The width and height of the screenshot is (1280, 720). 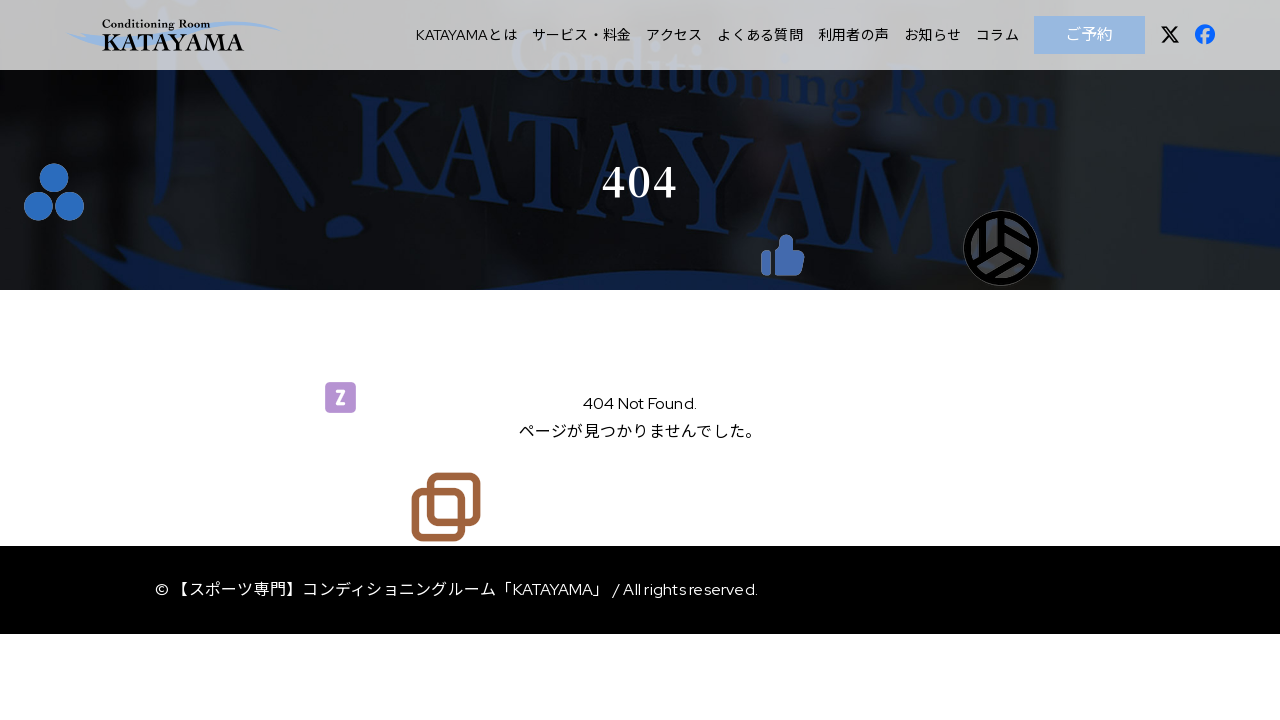 I want to click on access volleyball or sports-related content, so click(x=1001, y=248).